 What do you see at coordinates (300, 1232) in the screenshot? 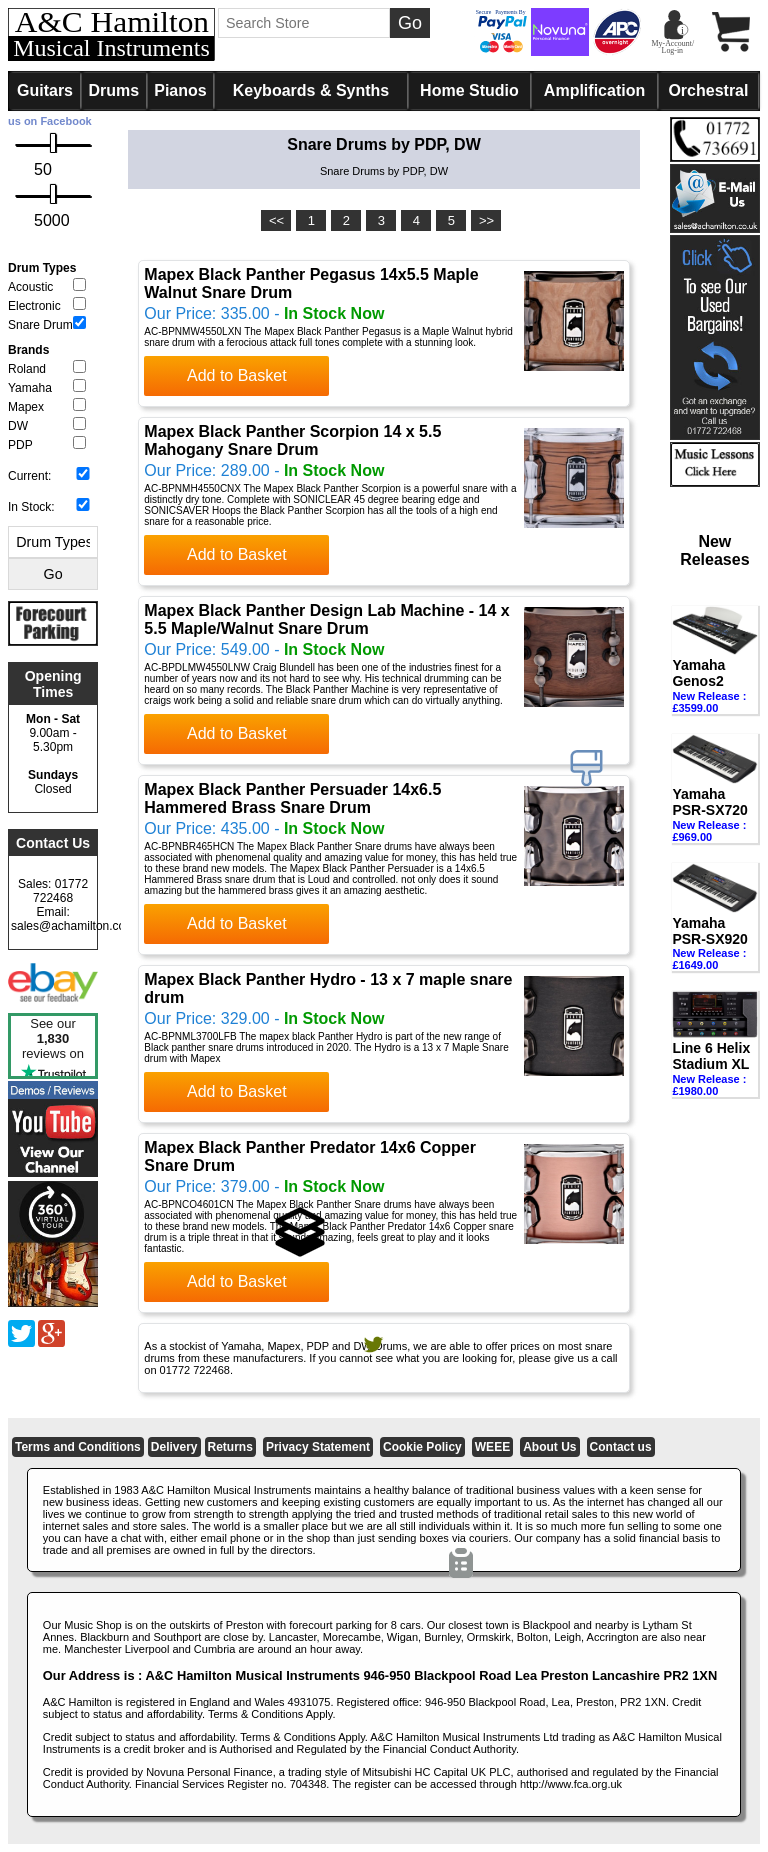
I see `send layer to back` at bounding box center [300, 1232].